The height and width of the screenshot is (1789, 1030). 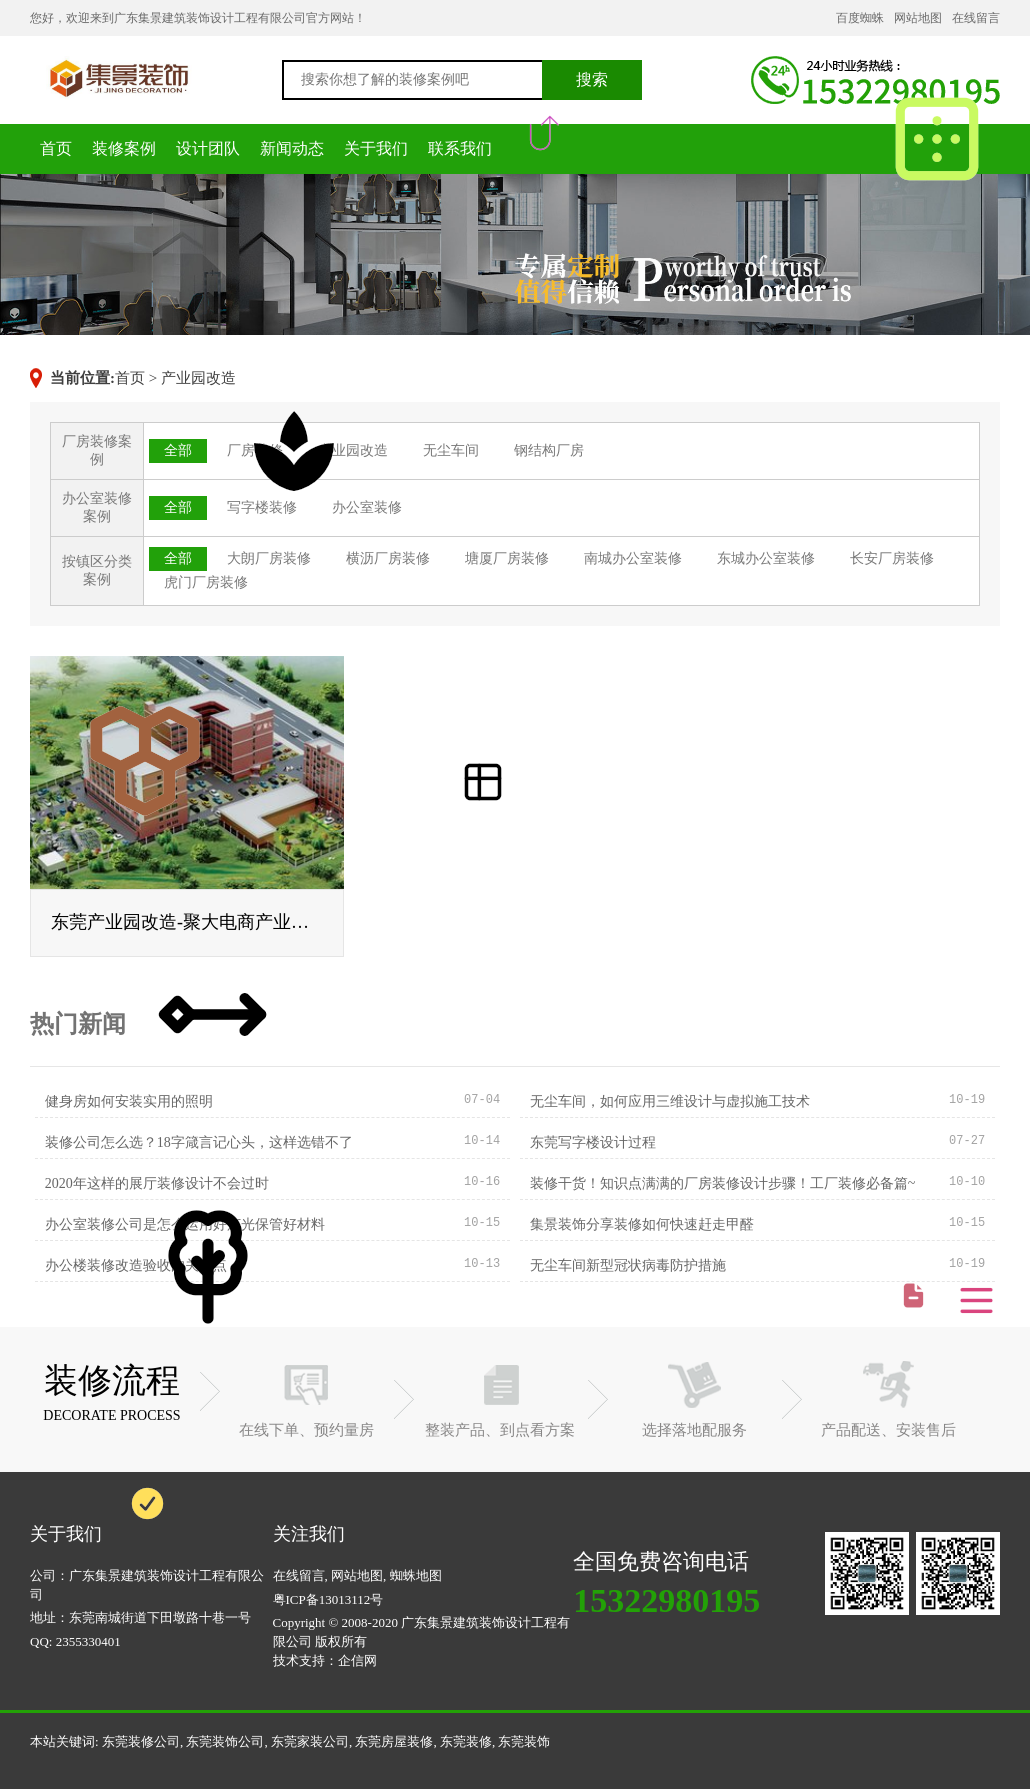 What do you see at coordinates (937, 139) in the screenshot?
I see `apply outer border to selected cells` at bounding box center [937, 139].